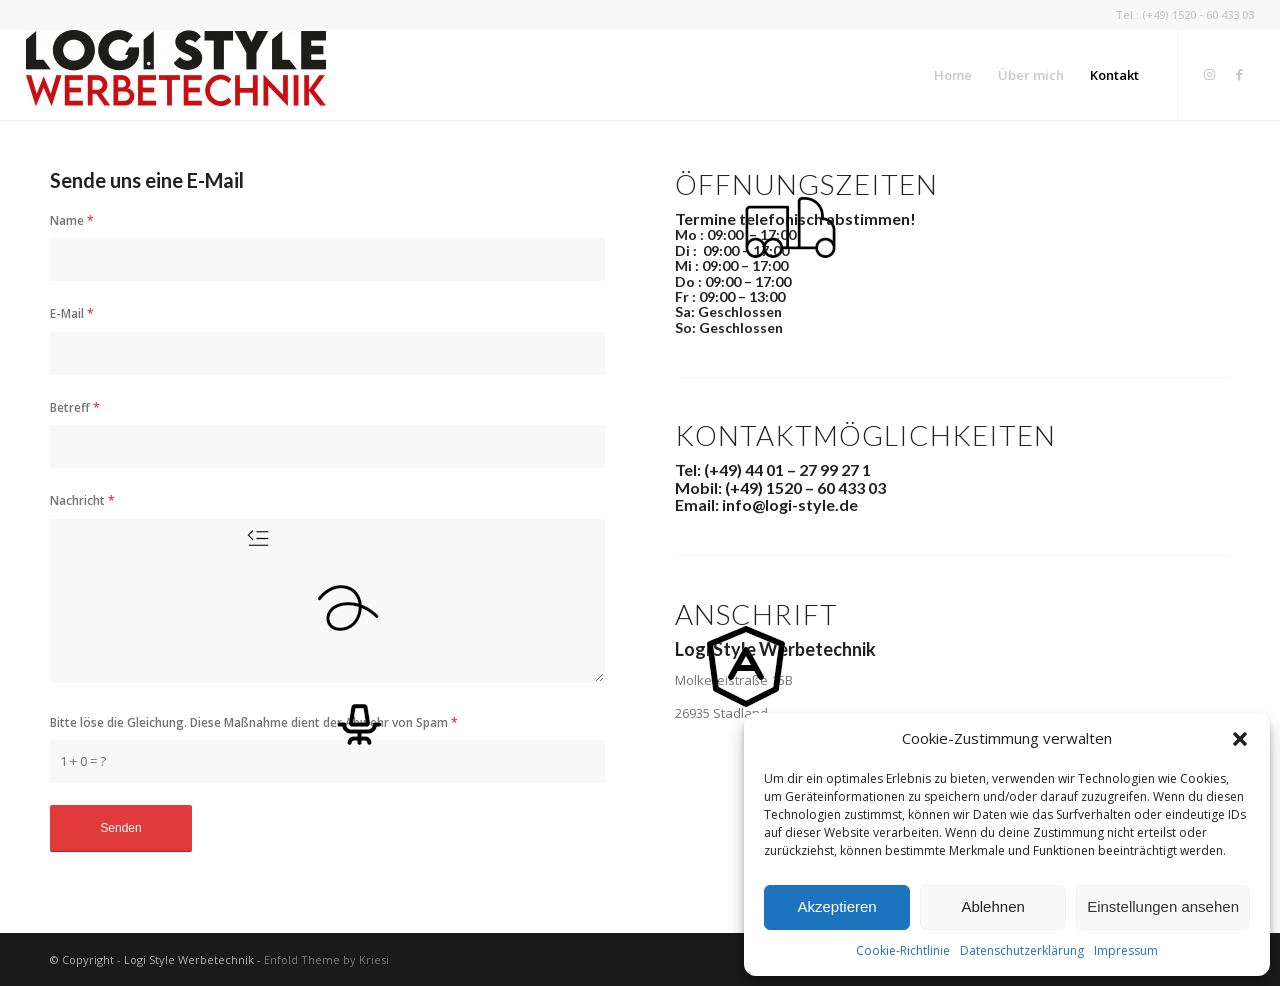  What do you see at coordinates (345, 608) in the screenshot?
I see `freehand drawing or sketch tool` at bounding box center [345, 608].